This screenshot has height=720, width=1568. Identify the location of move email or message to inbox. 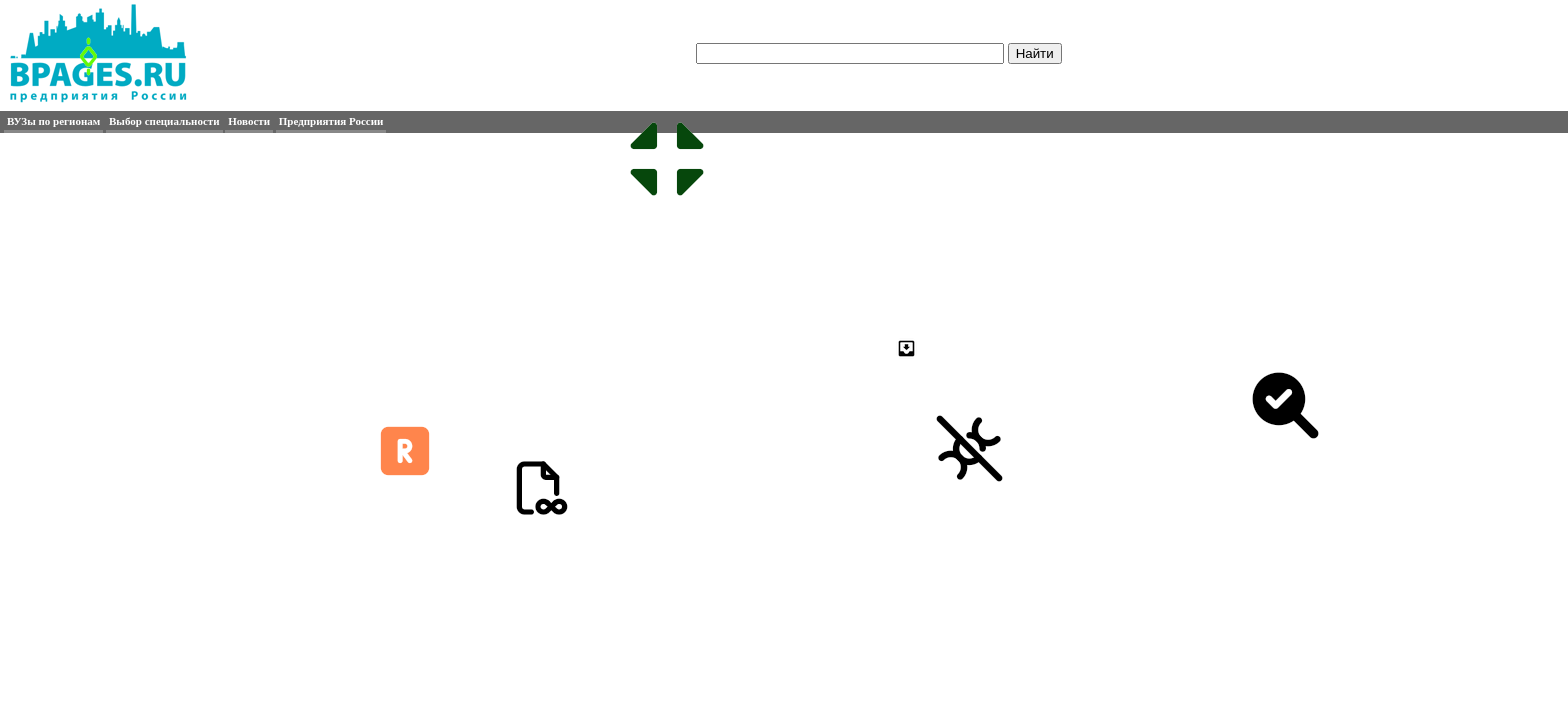
(906, 348).